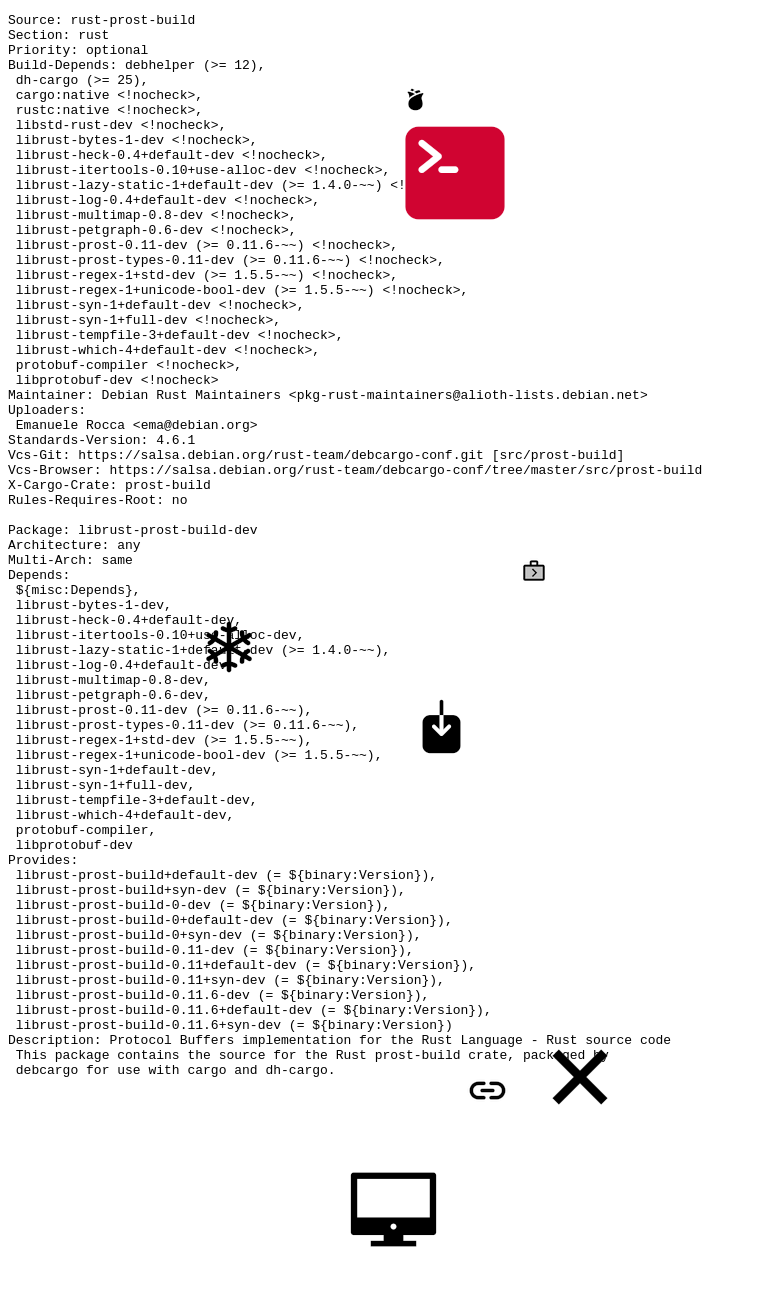  Describe the element at coordinates (229, 647) in the screenshot. I see `indicates cold or winter weather conditions` at that location.